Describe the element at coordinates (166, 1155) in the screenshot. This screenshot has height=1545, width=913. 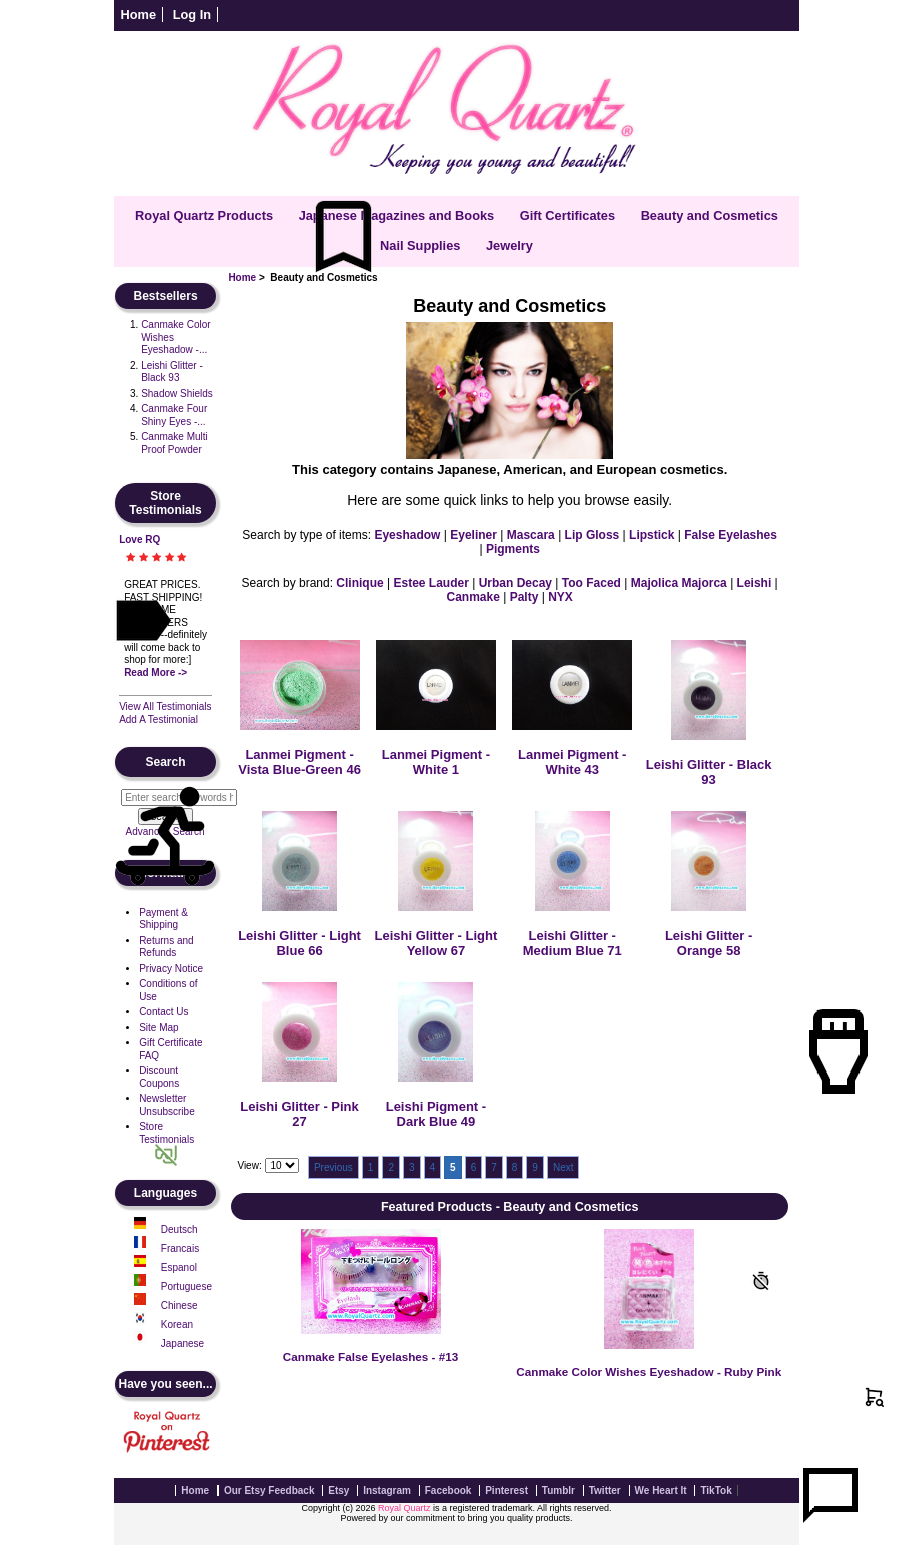
I see `disable scuba or diving mode` at that location.